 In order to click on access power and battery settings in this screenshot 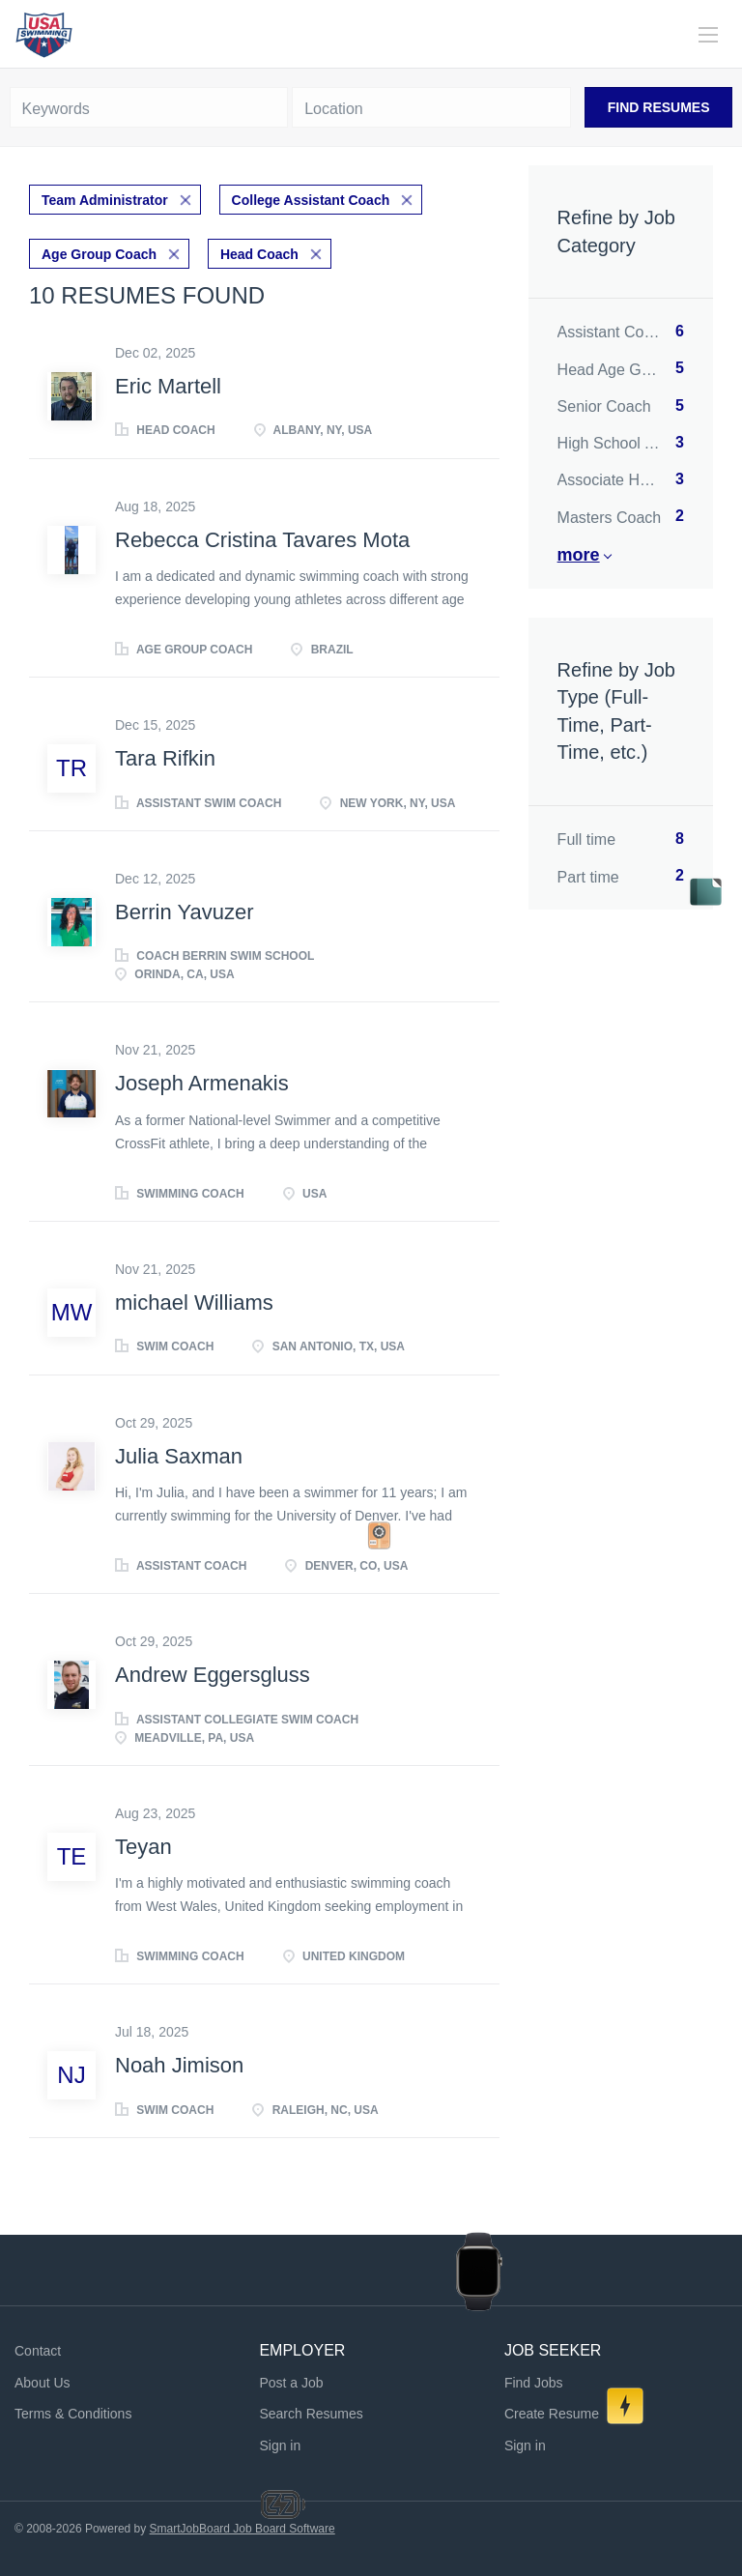, I will do `click(625, 2406)`.